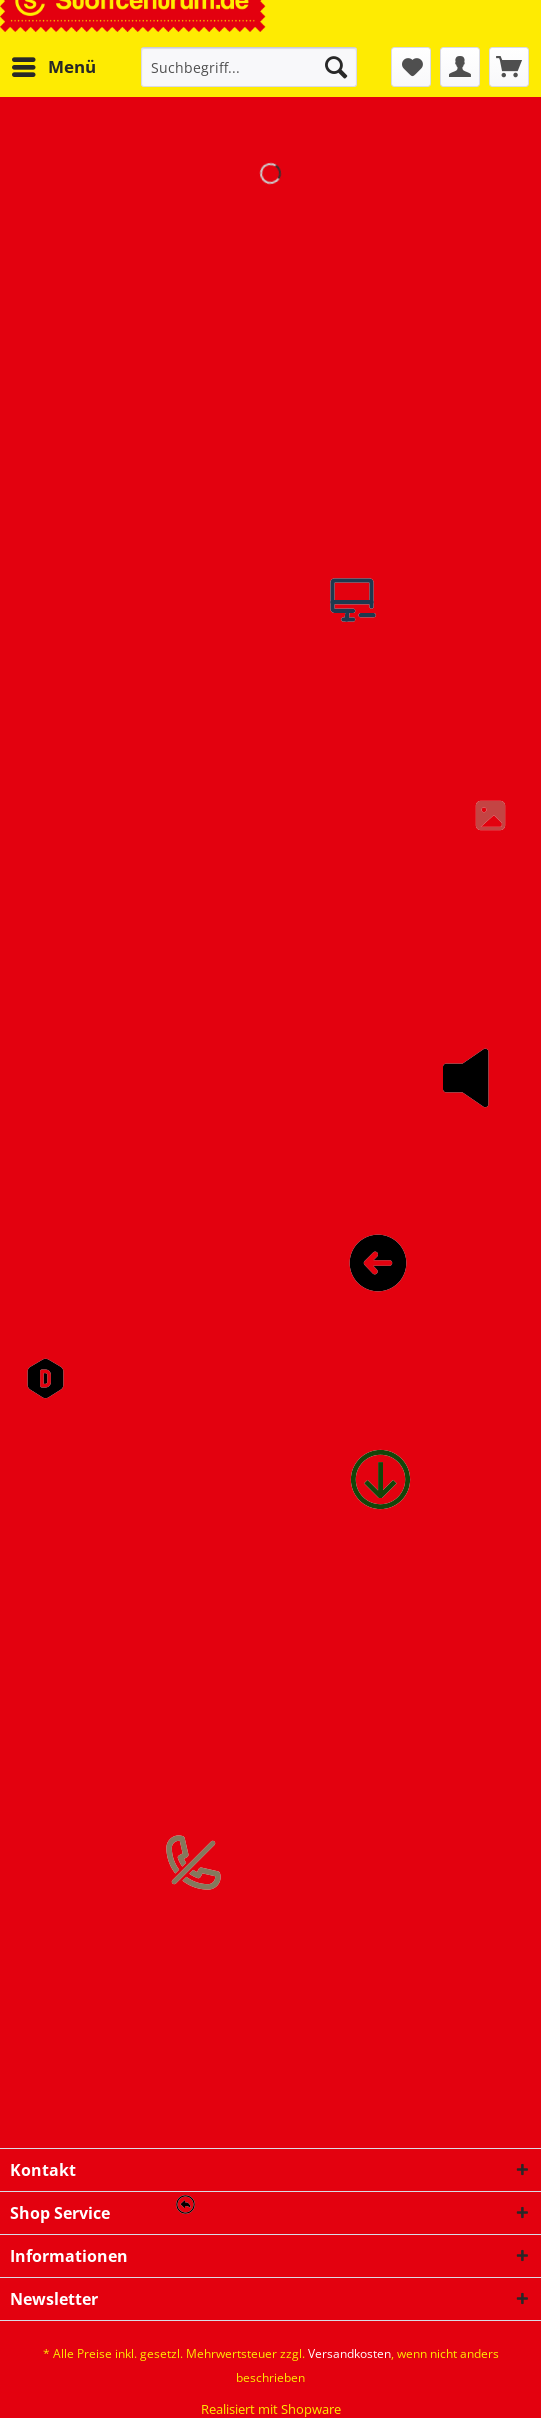  What do you see at coordinates (490, 815) in the screenshot?
I see `view image or photo` at bounding box center [490, 815].